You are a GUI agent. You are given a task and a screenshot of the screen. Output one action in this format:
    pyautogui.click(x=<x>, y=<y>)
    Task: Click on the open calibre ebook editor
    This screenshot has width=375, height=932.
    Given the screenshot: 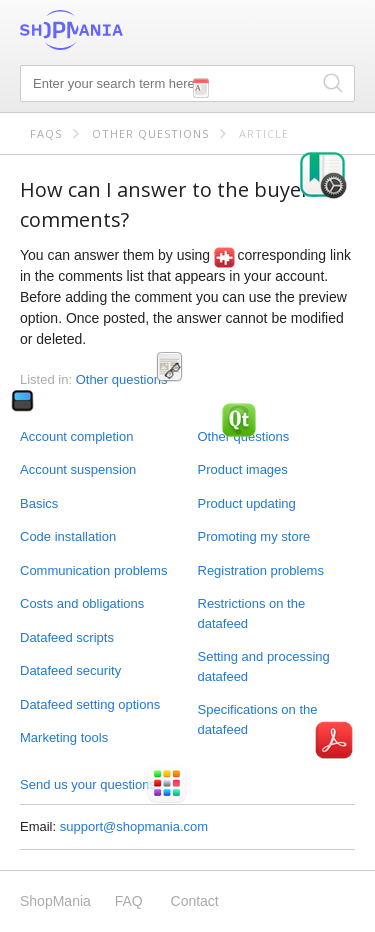 What is the action you would take?
    pyautogui.click(x=322, y=174)
    